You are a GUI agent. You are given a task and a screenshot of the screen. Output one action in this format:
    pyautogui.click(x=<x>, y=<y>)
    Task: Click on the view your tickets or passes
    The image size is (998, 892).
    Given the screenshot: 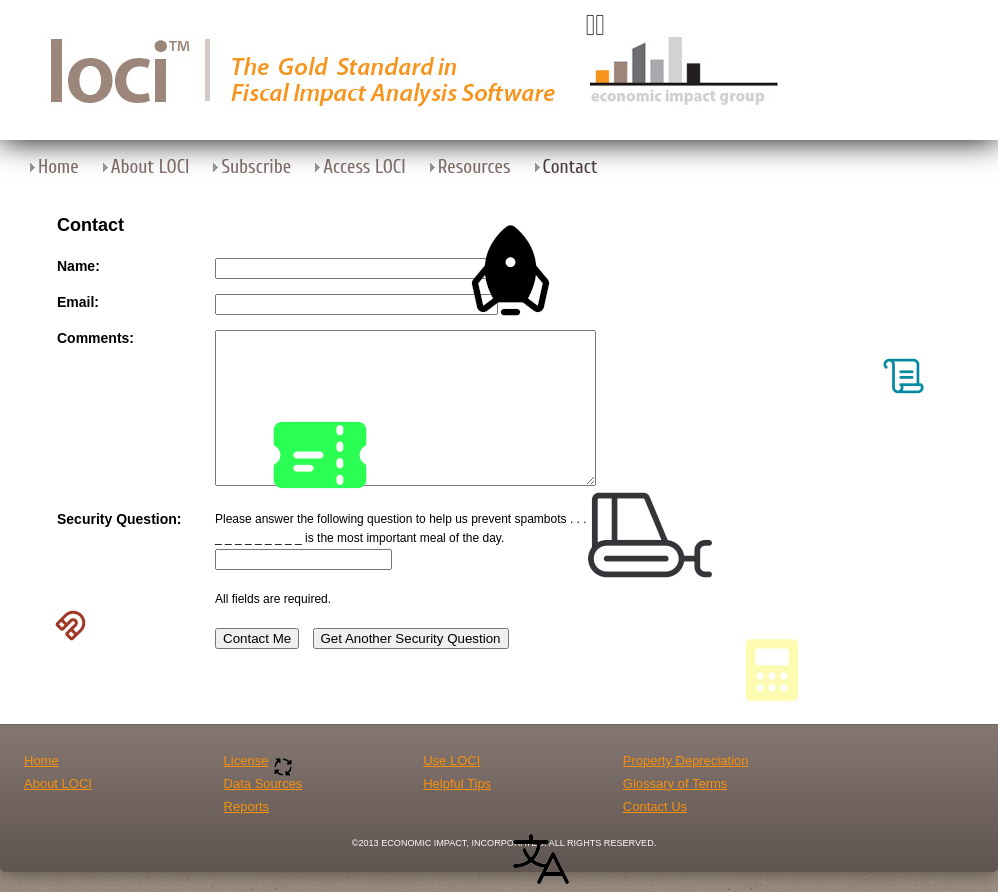 What is the action you would take?
    pyautogui.click(x=320, y=455)
    